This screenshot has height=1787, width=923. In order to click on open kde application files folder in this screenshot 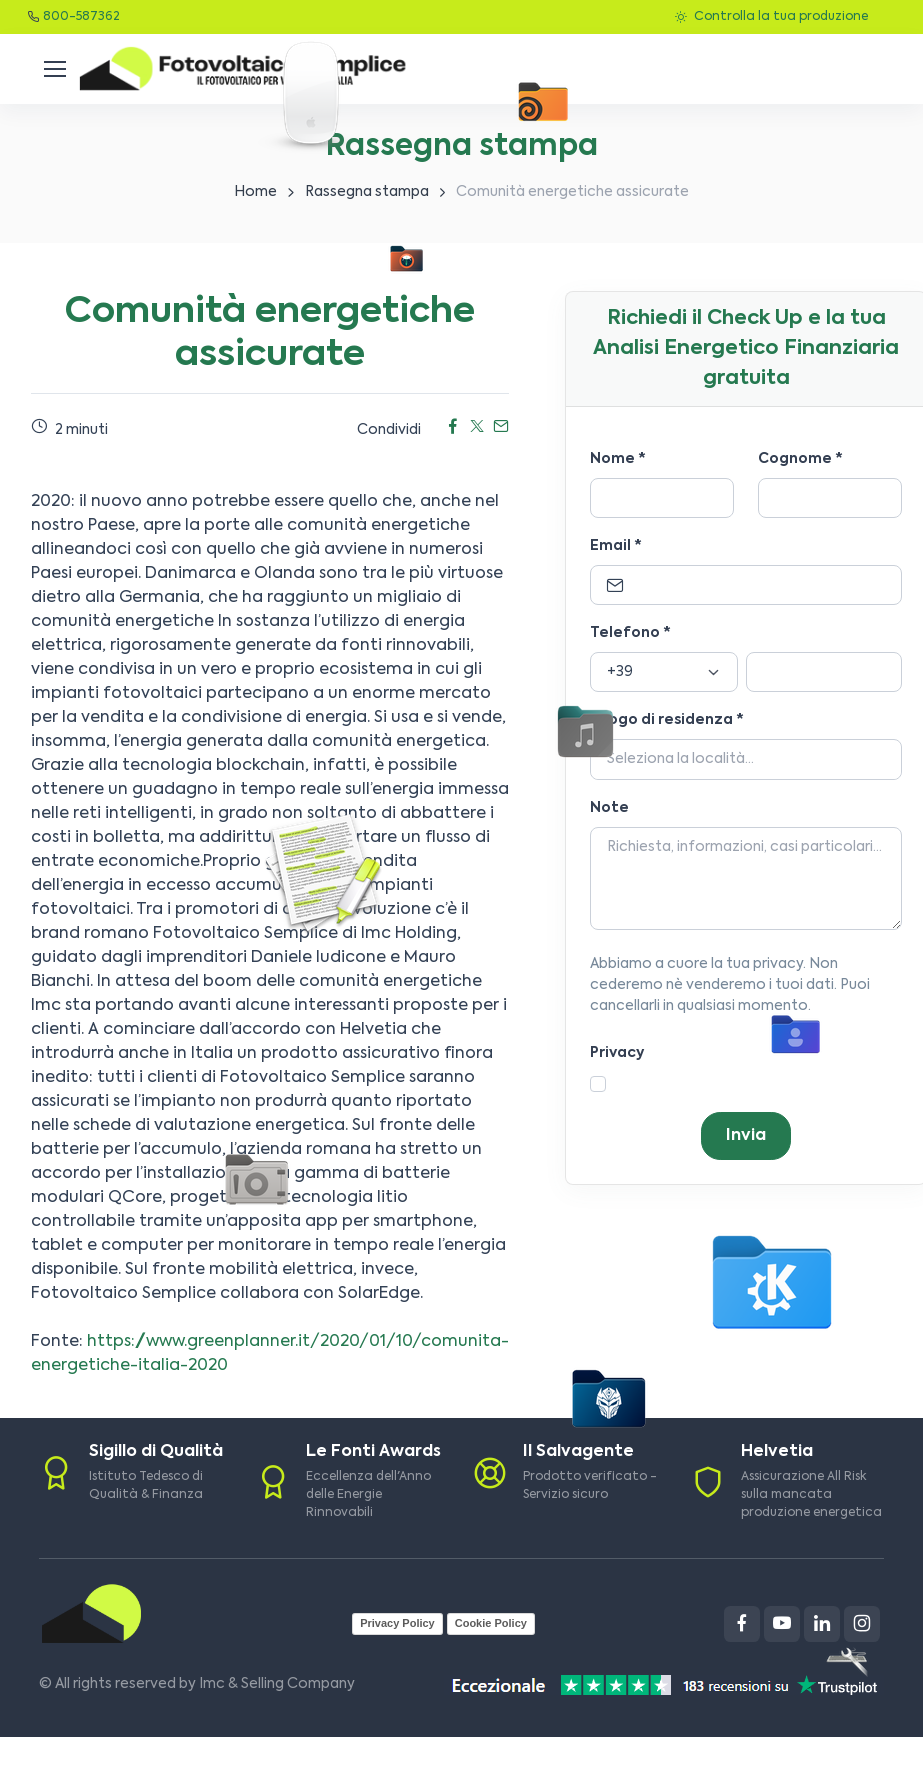, I will do `click(771, 1285)`.